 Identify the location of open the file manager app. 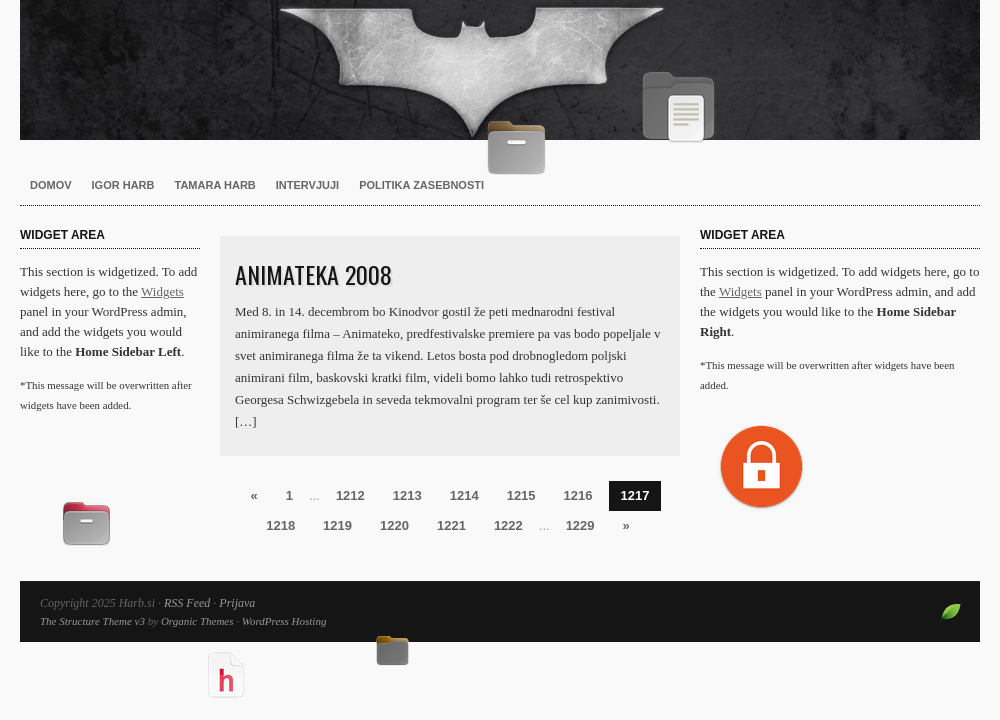
(516, 147).